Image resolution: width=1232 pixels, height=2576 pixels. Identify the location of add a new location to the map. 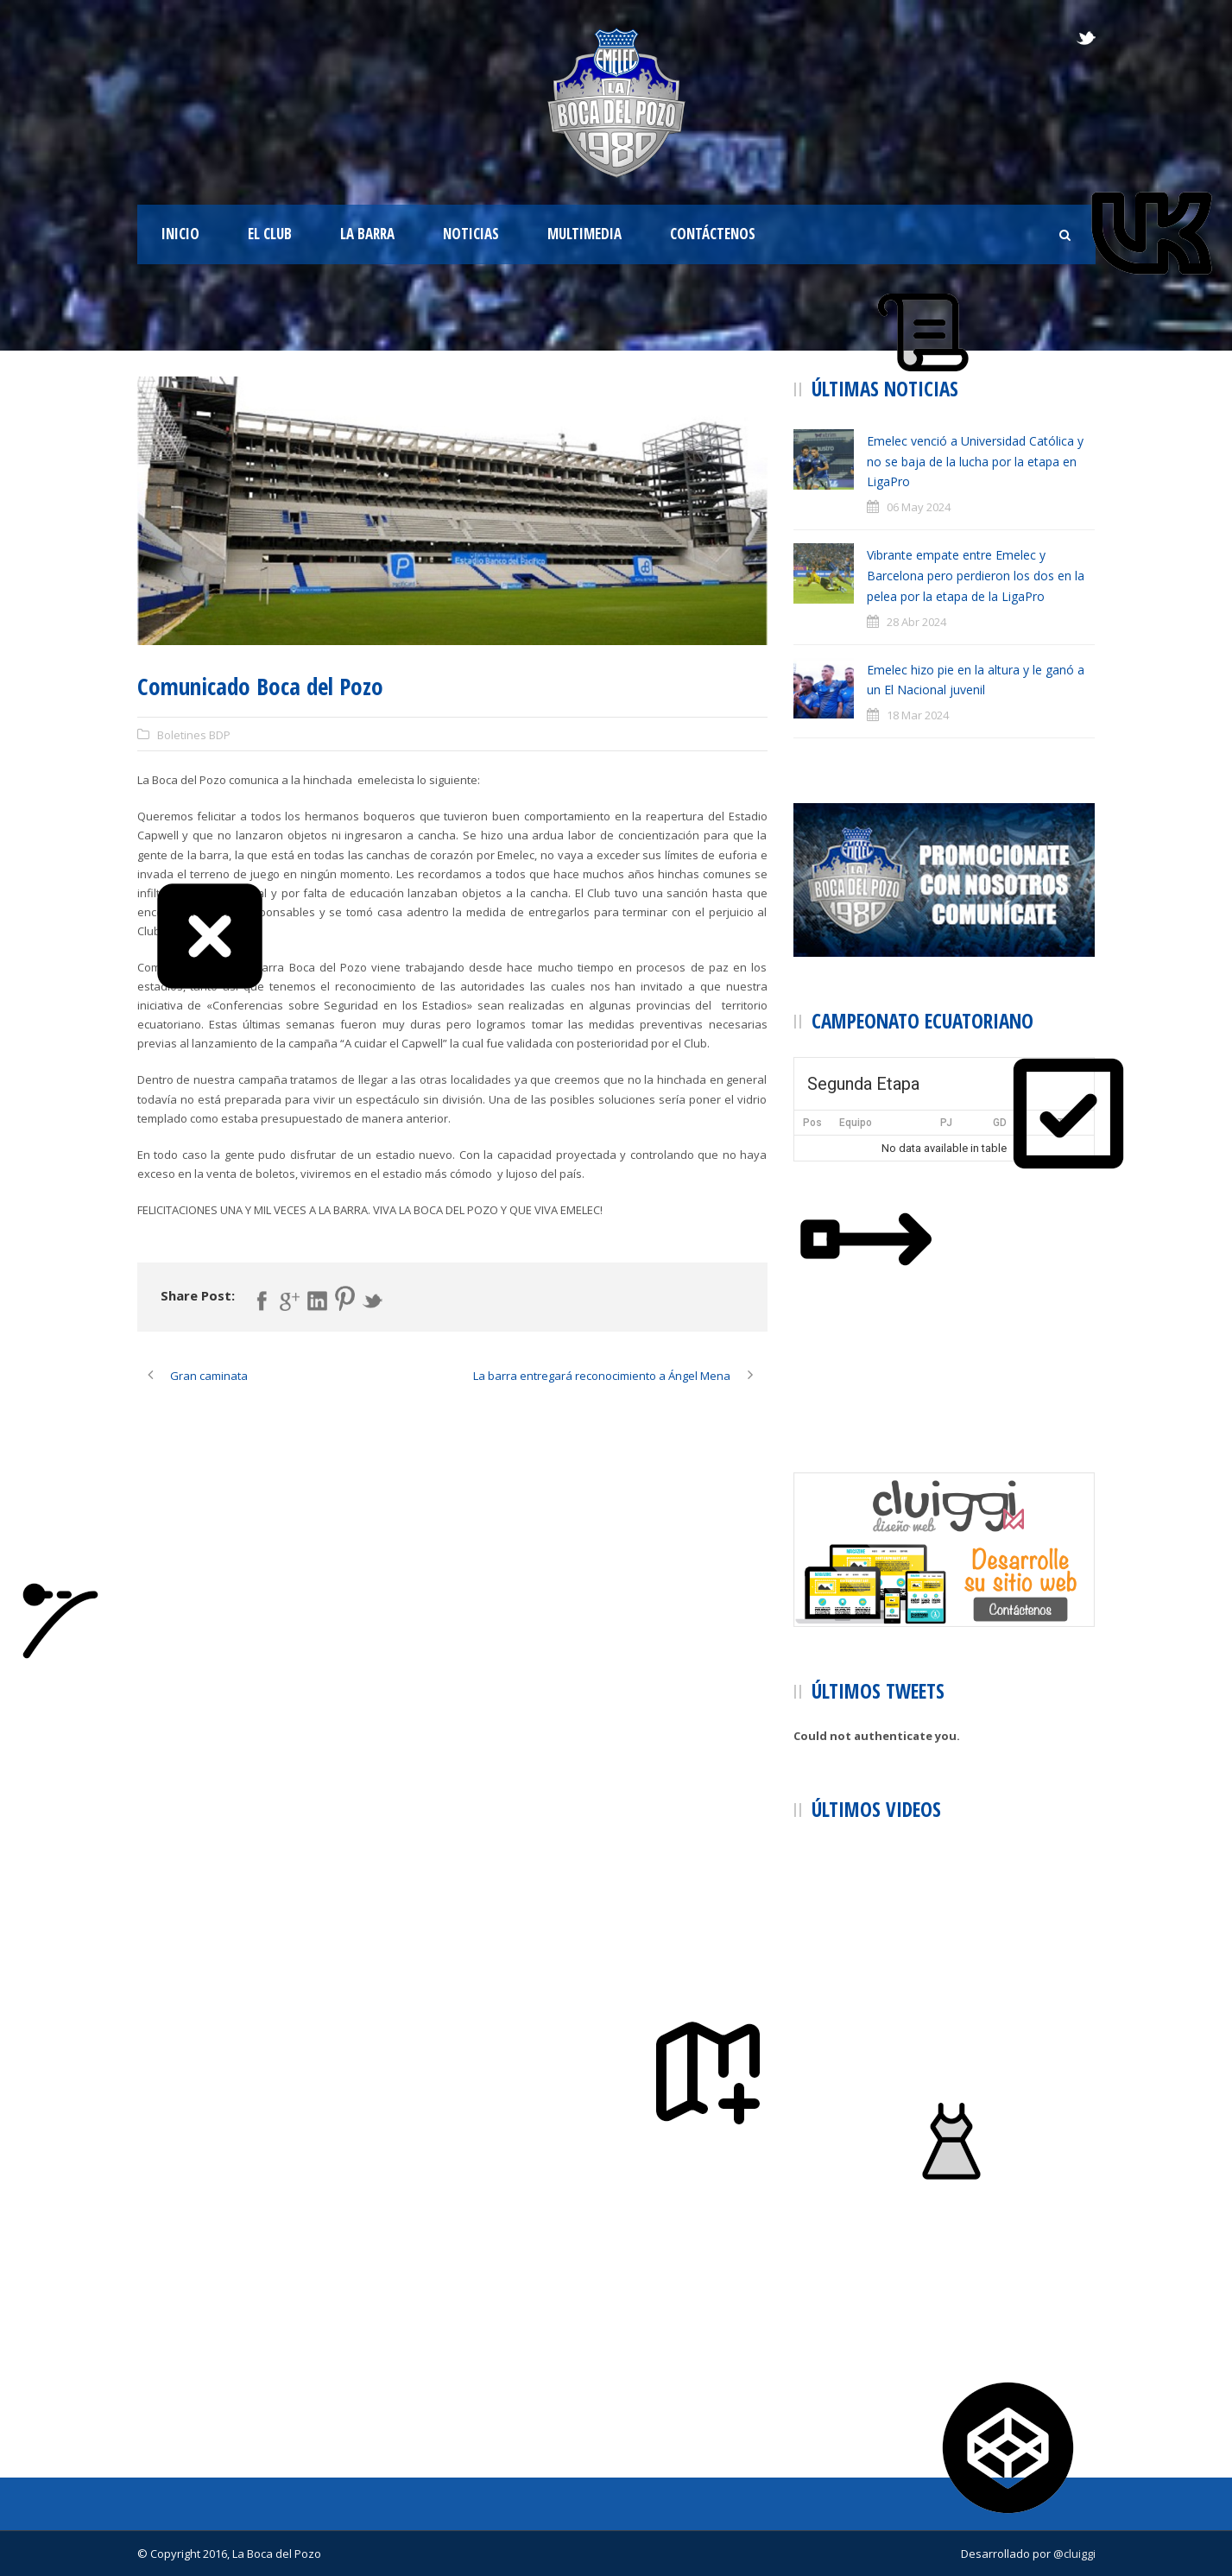
(708, 2073).